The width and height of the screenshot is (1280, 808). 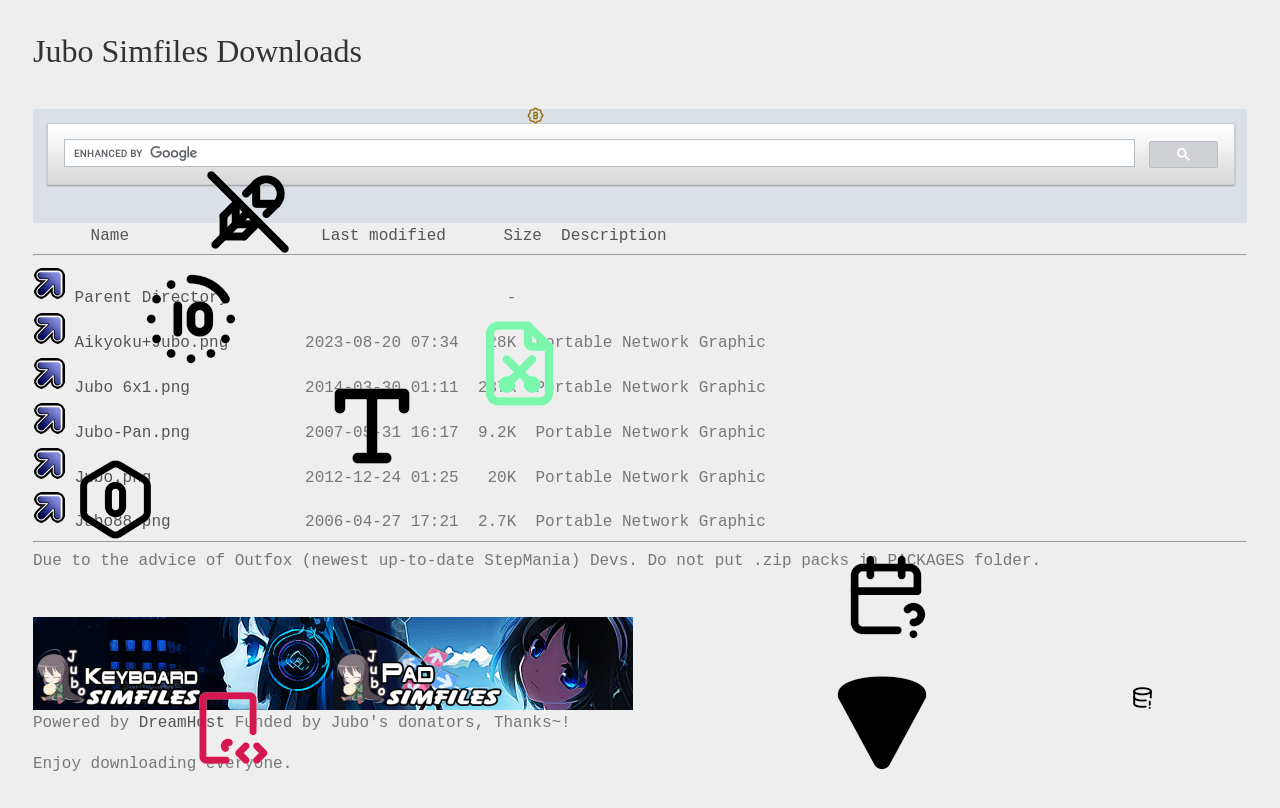 I want to click on check for unconfirmed or pending events, so click(x=886, y=595).